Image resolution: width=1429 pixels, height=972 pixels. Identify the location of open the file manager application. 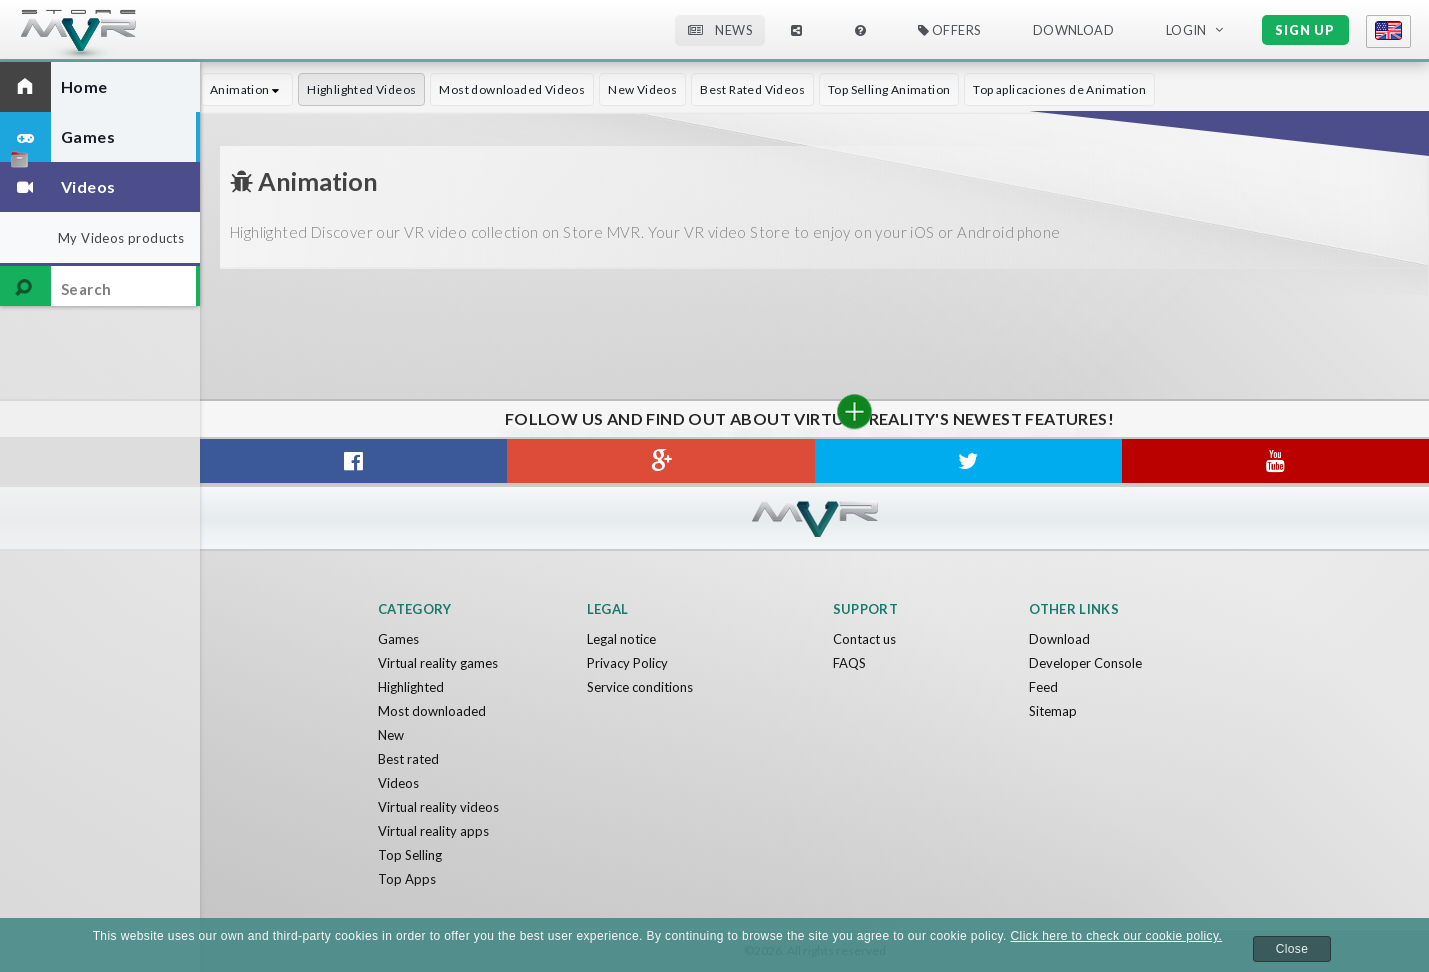
(19, 159).